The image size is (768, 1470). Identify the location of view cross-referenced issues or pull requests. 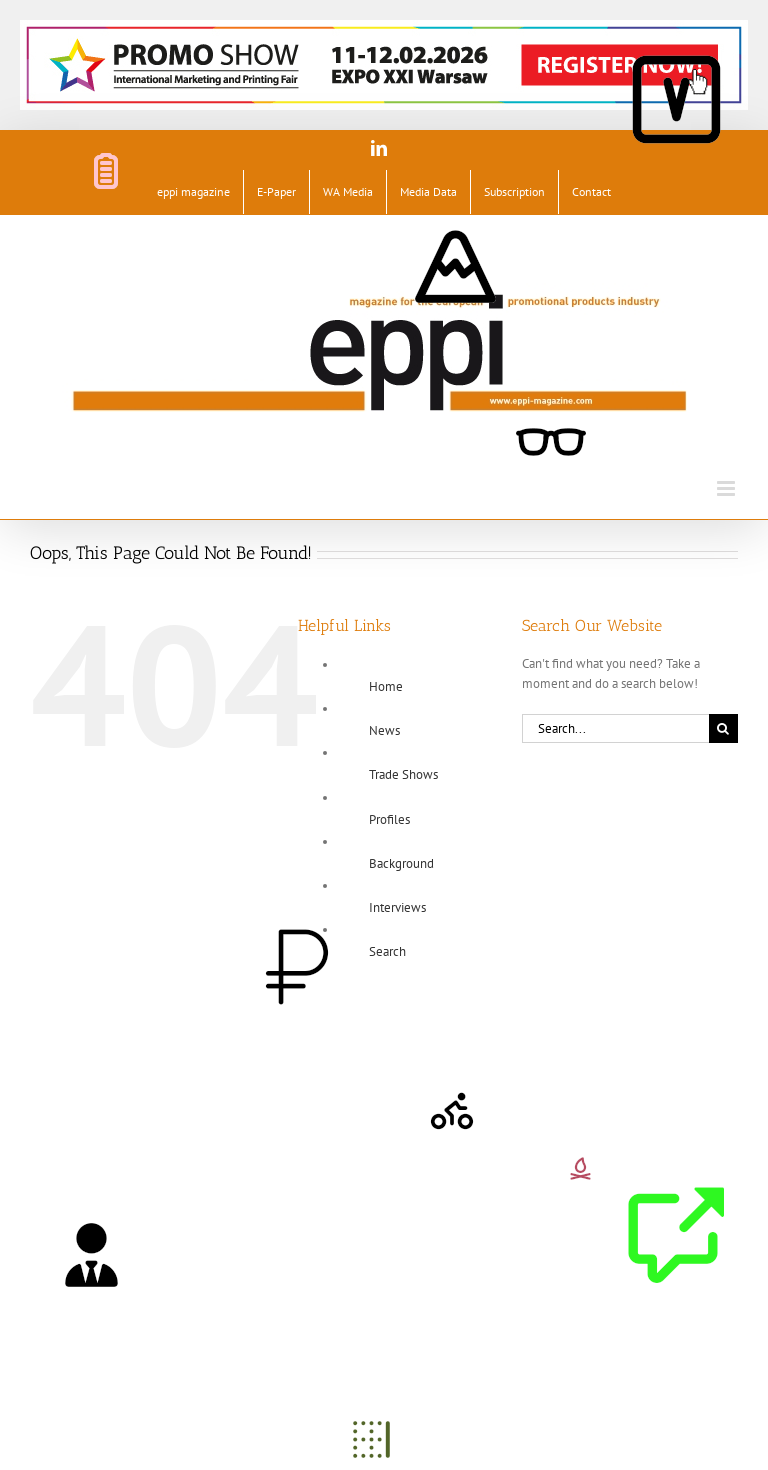
(673, 1232).